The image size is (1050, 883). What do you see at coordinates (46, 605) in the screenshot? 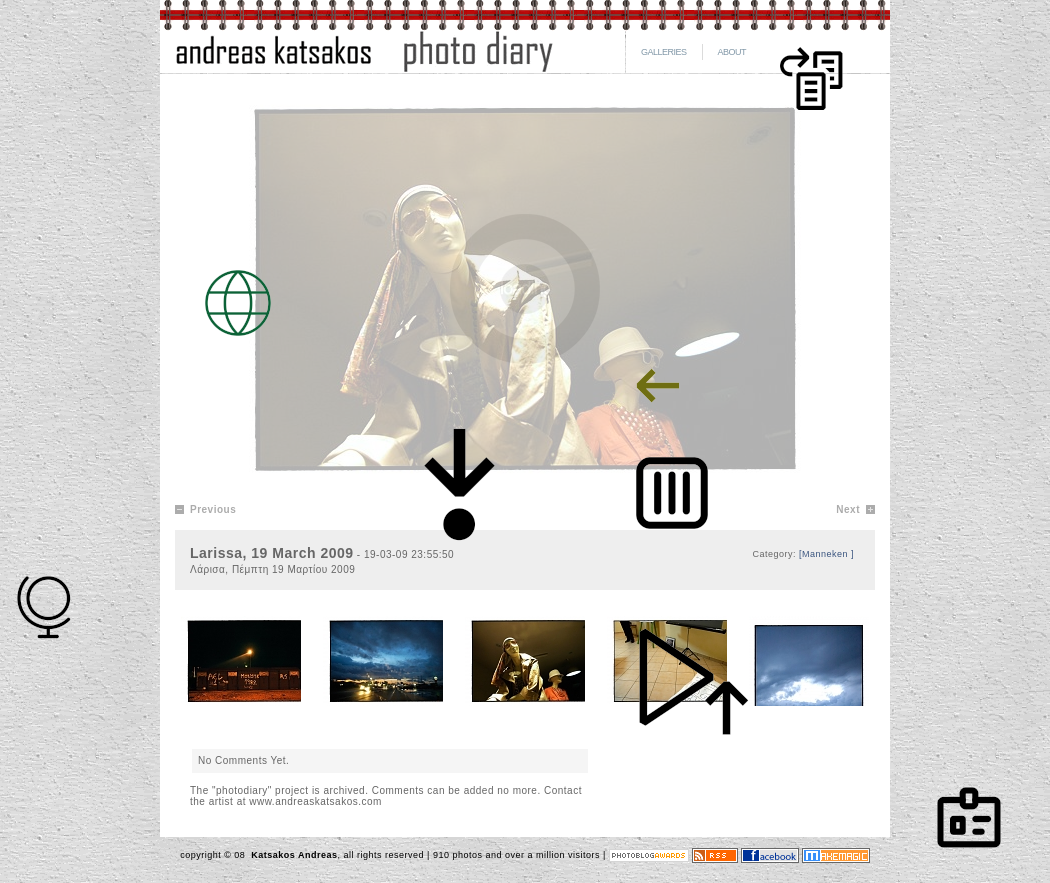
I see `access global or international settings` at bounding box center [46, 605].